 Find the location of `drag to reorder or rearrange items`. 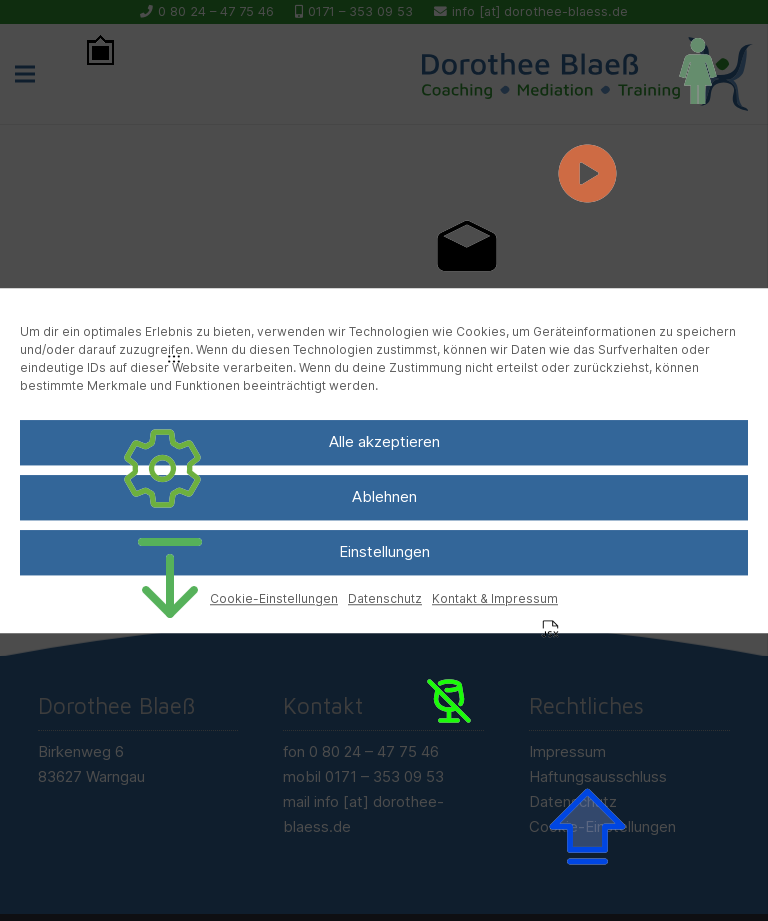

drag to reorder or rearrange items is located at coordinates (174, 359).